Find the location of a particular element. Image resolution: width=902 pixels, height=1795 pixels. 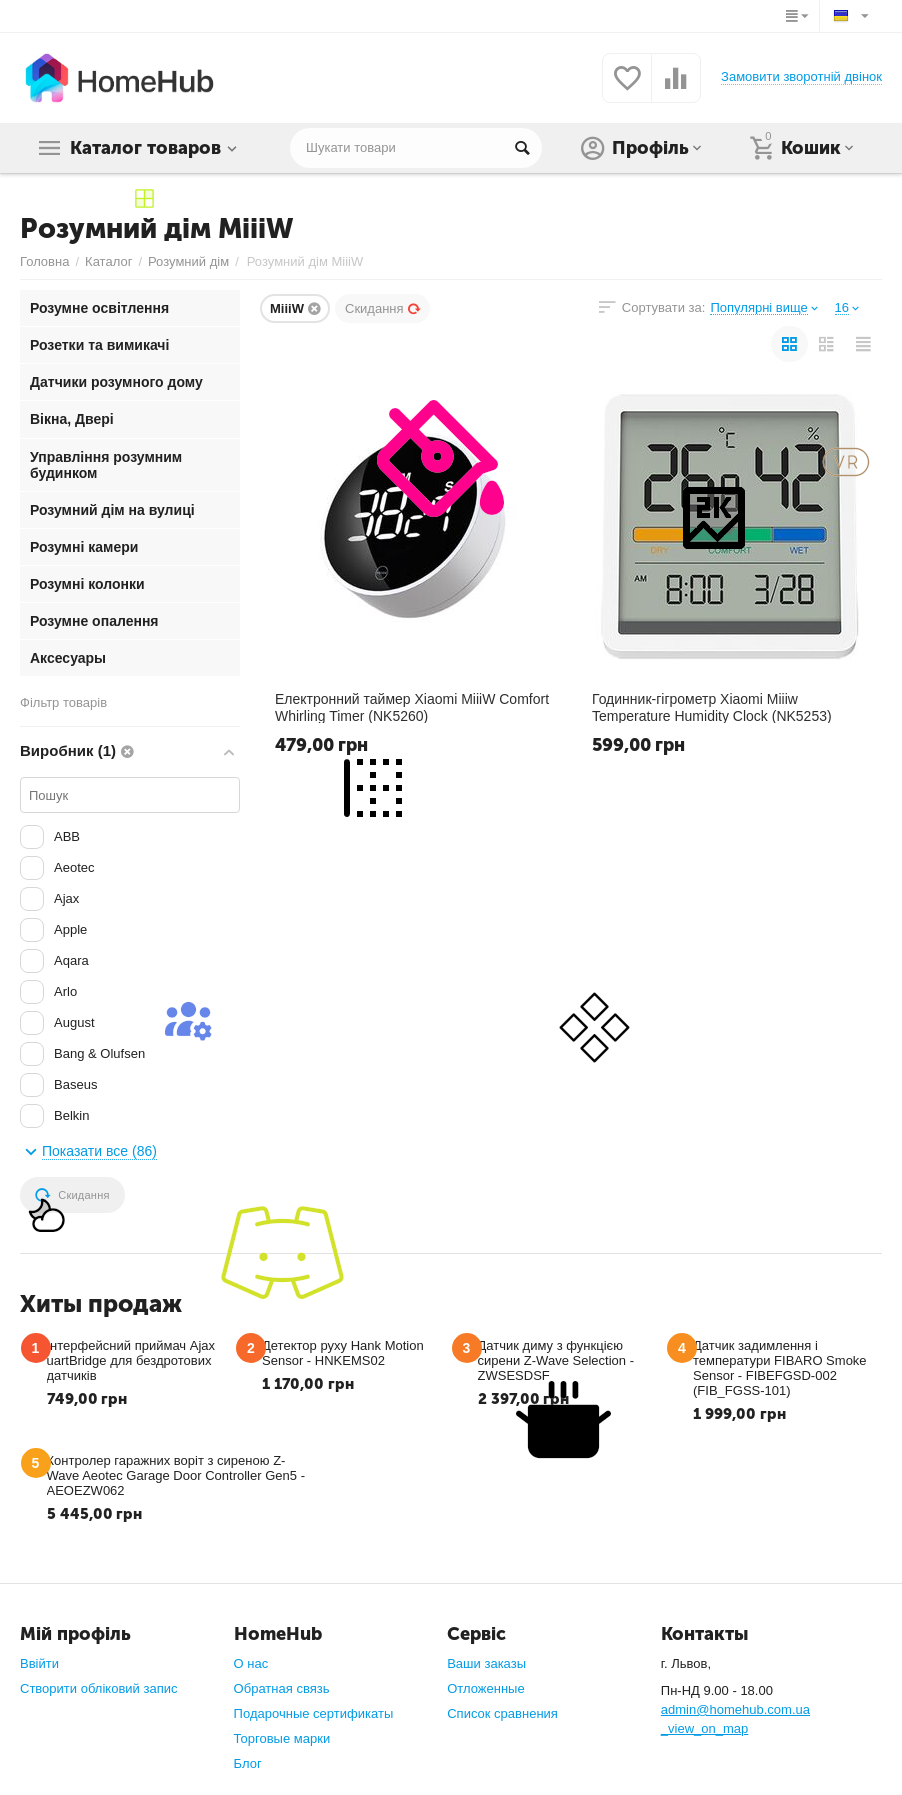

fill area with selected color is located at coordinates (439, 462).